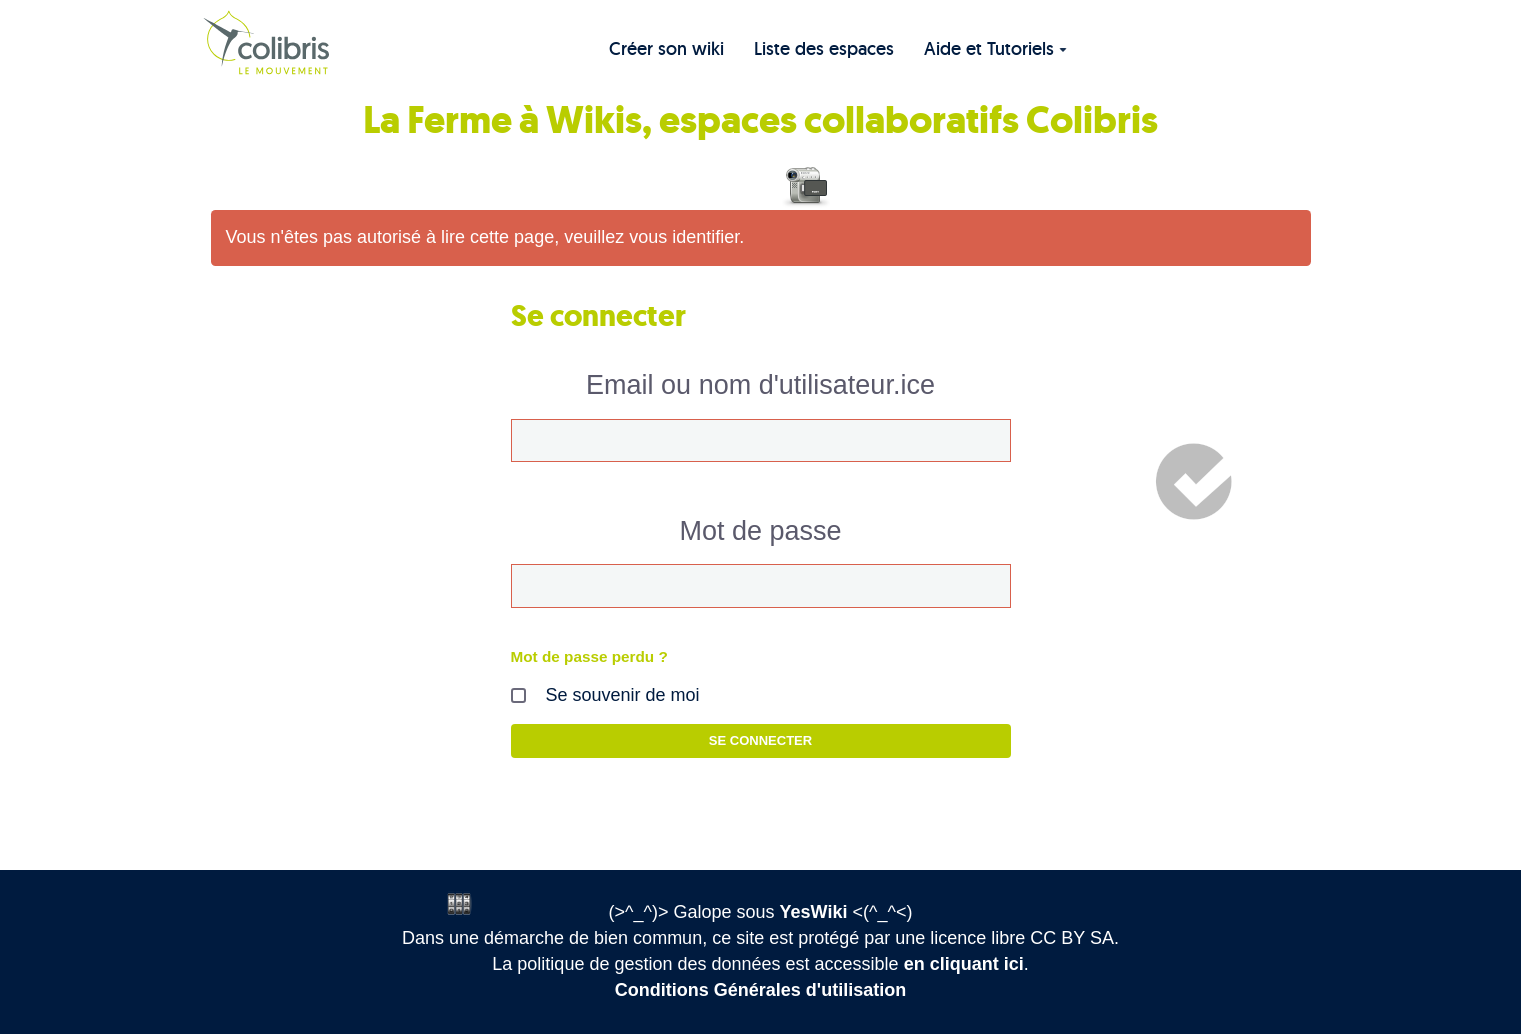 Image resolution: width=1521 pixels, height=1034 pixels. Describe the element at coordinates (459, 904) in the screenshot. I see `access privacy and security settings` at that location.